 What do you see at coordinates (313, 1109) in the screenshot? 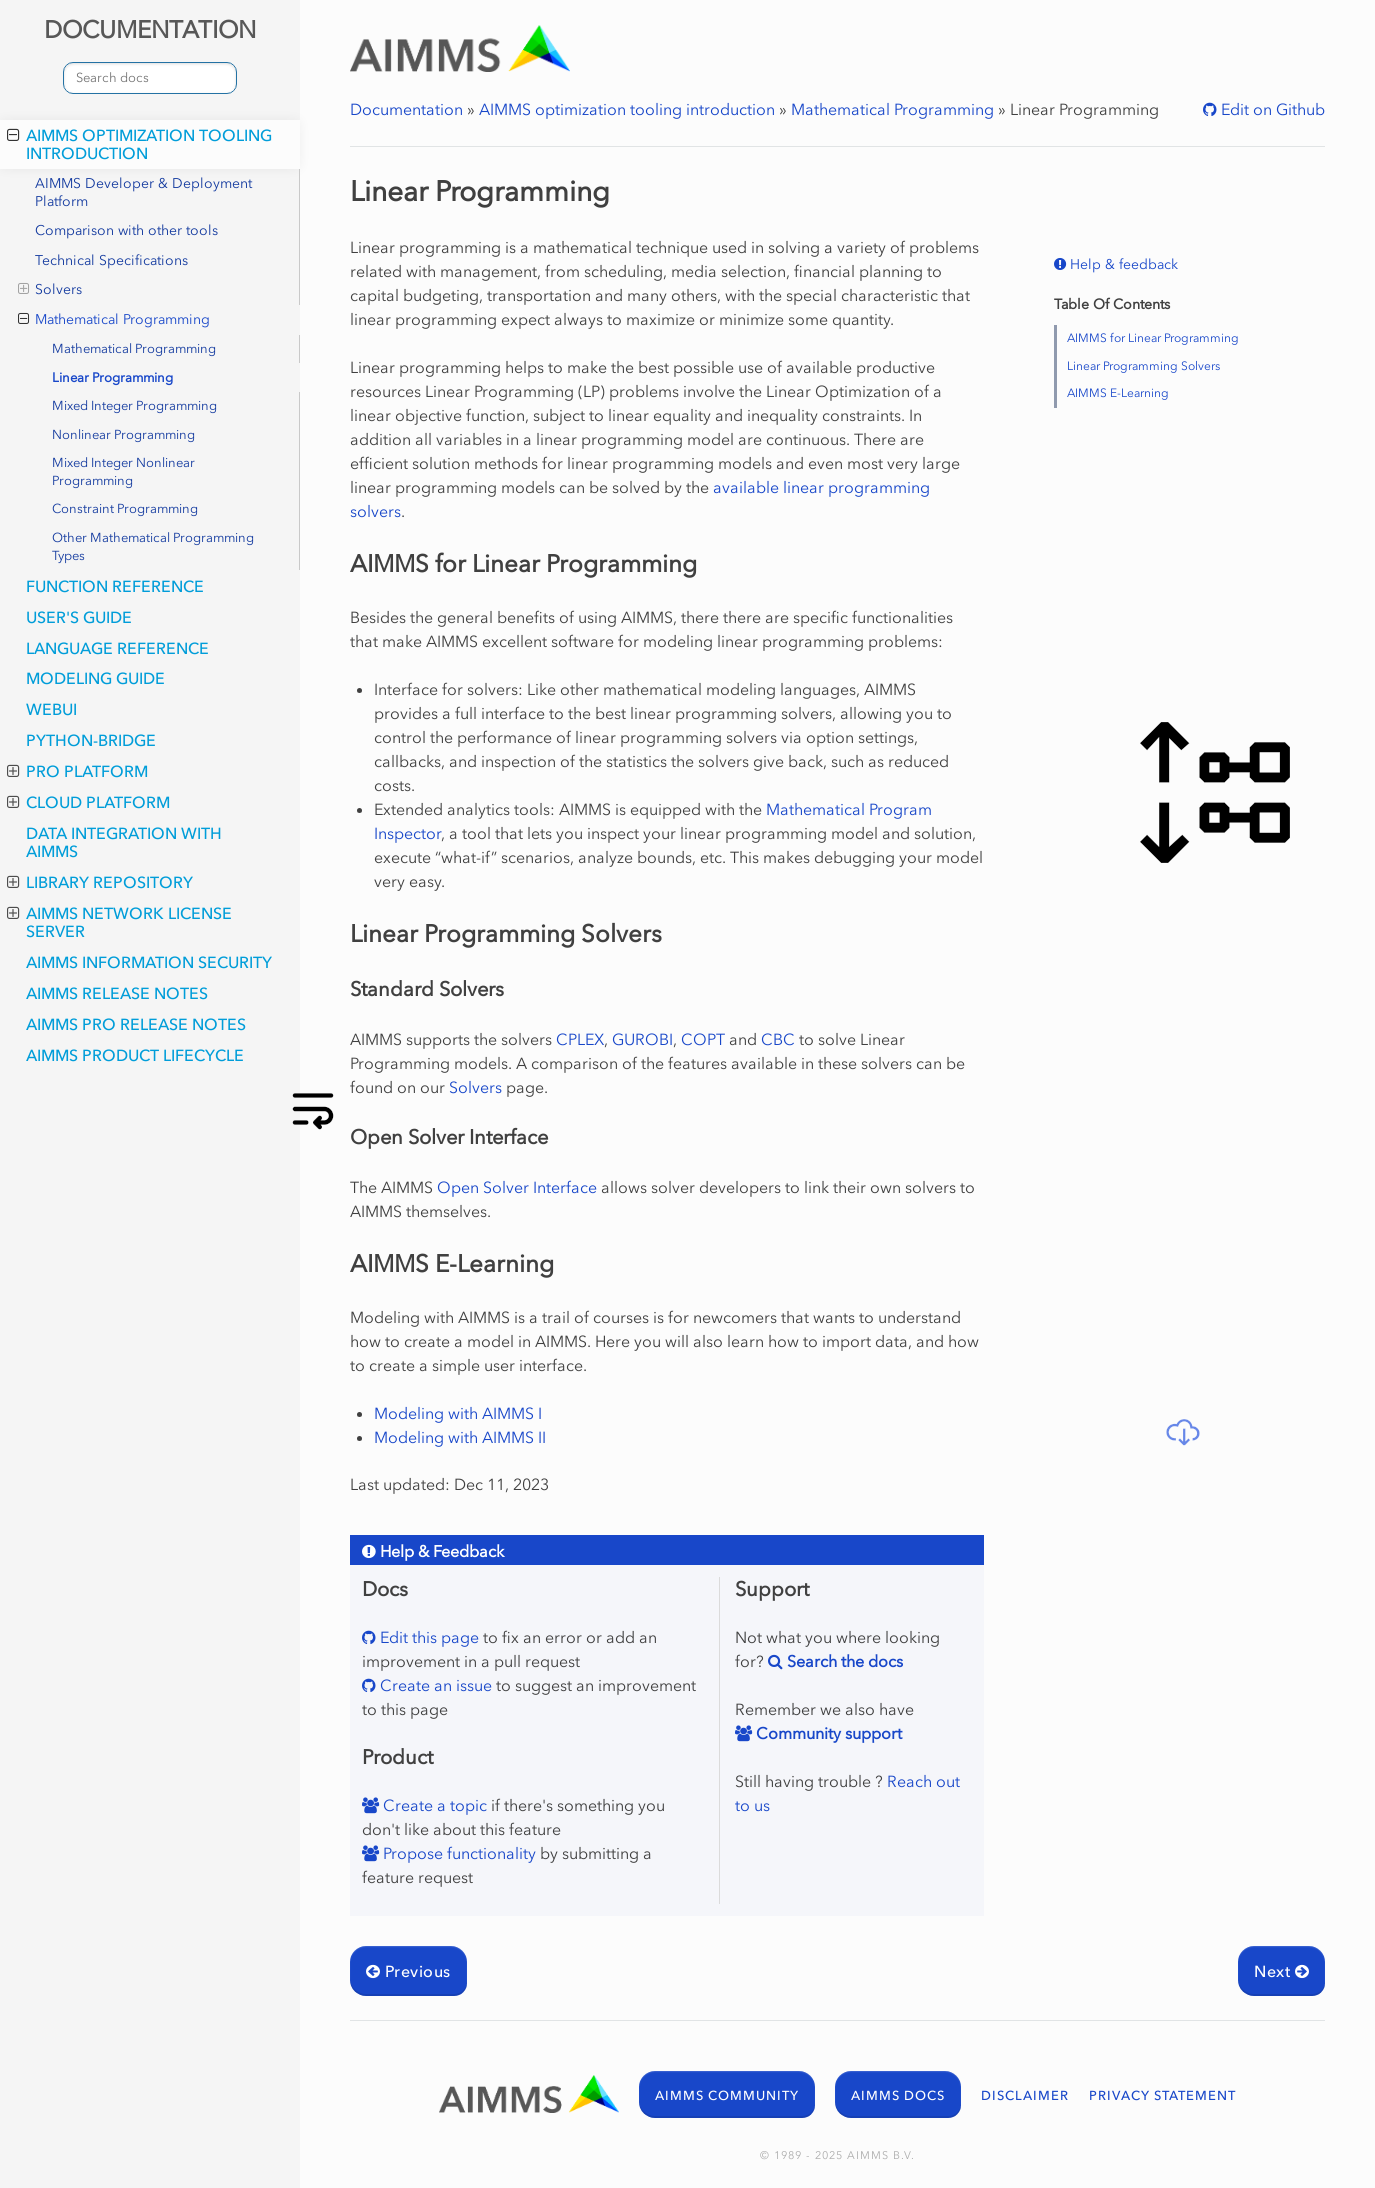
I see `toggle text wrapping in a document or editor` at bounding box center [313, 1109].